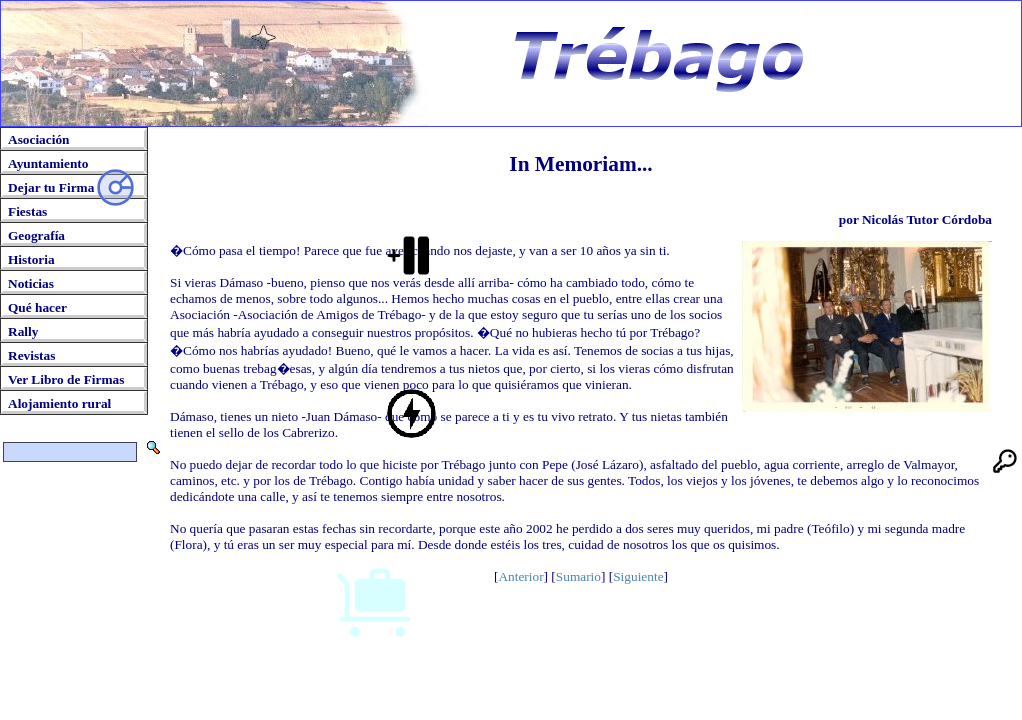  I want to click on add a new column to the left, so click(411, 255).